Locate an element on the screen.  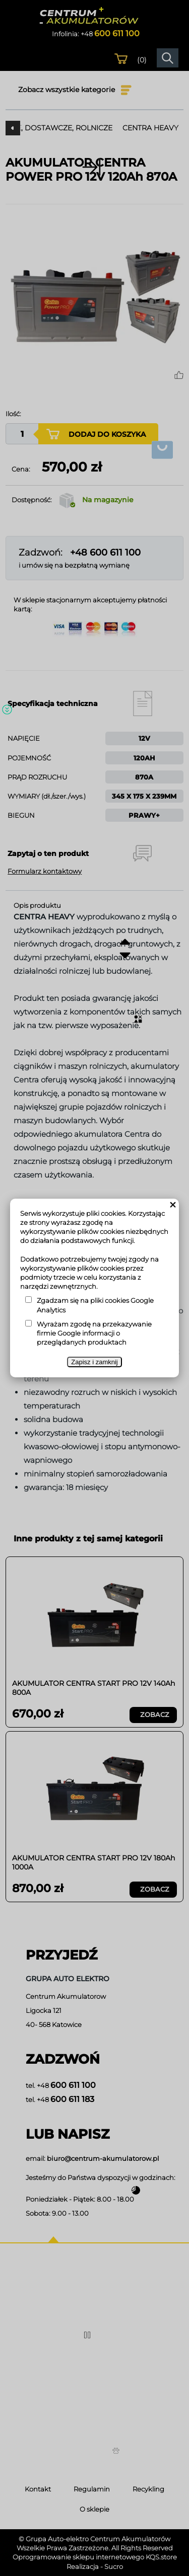
access icon library or symbol collection is located at coordinates (138, 1019).